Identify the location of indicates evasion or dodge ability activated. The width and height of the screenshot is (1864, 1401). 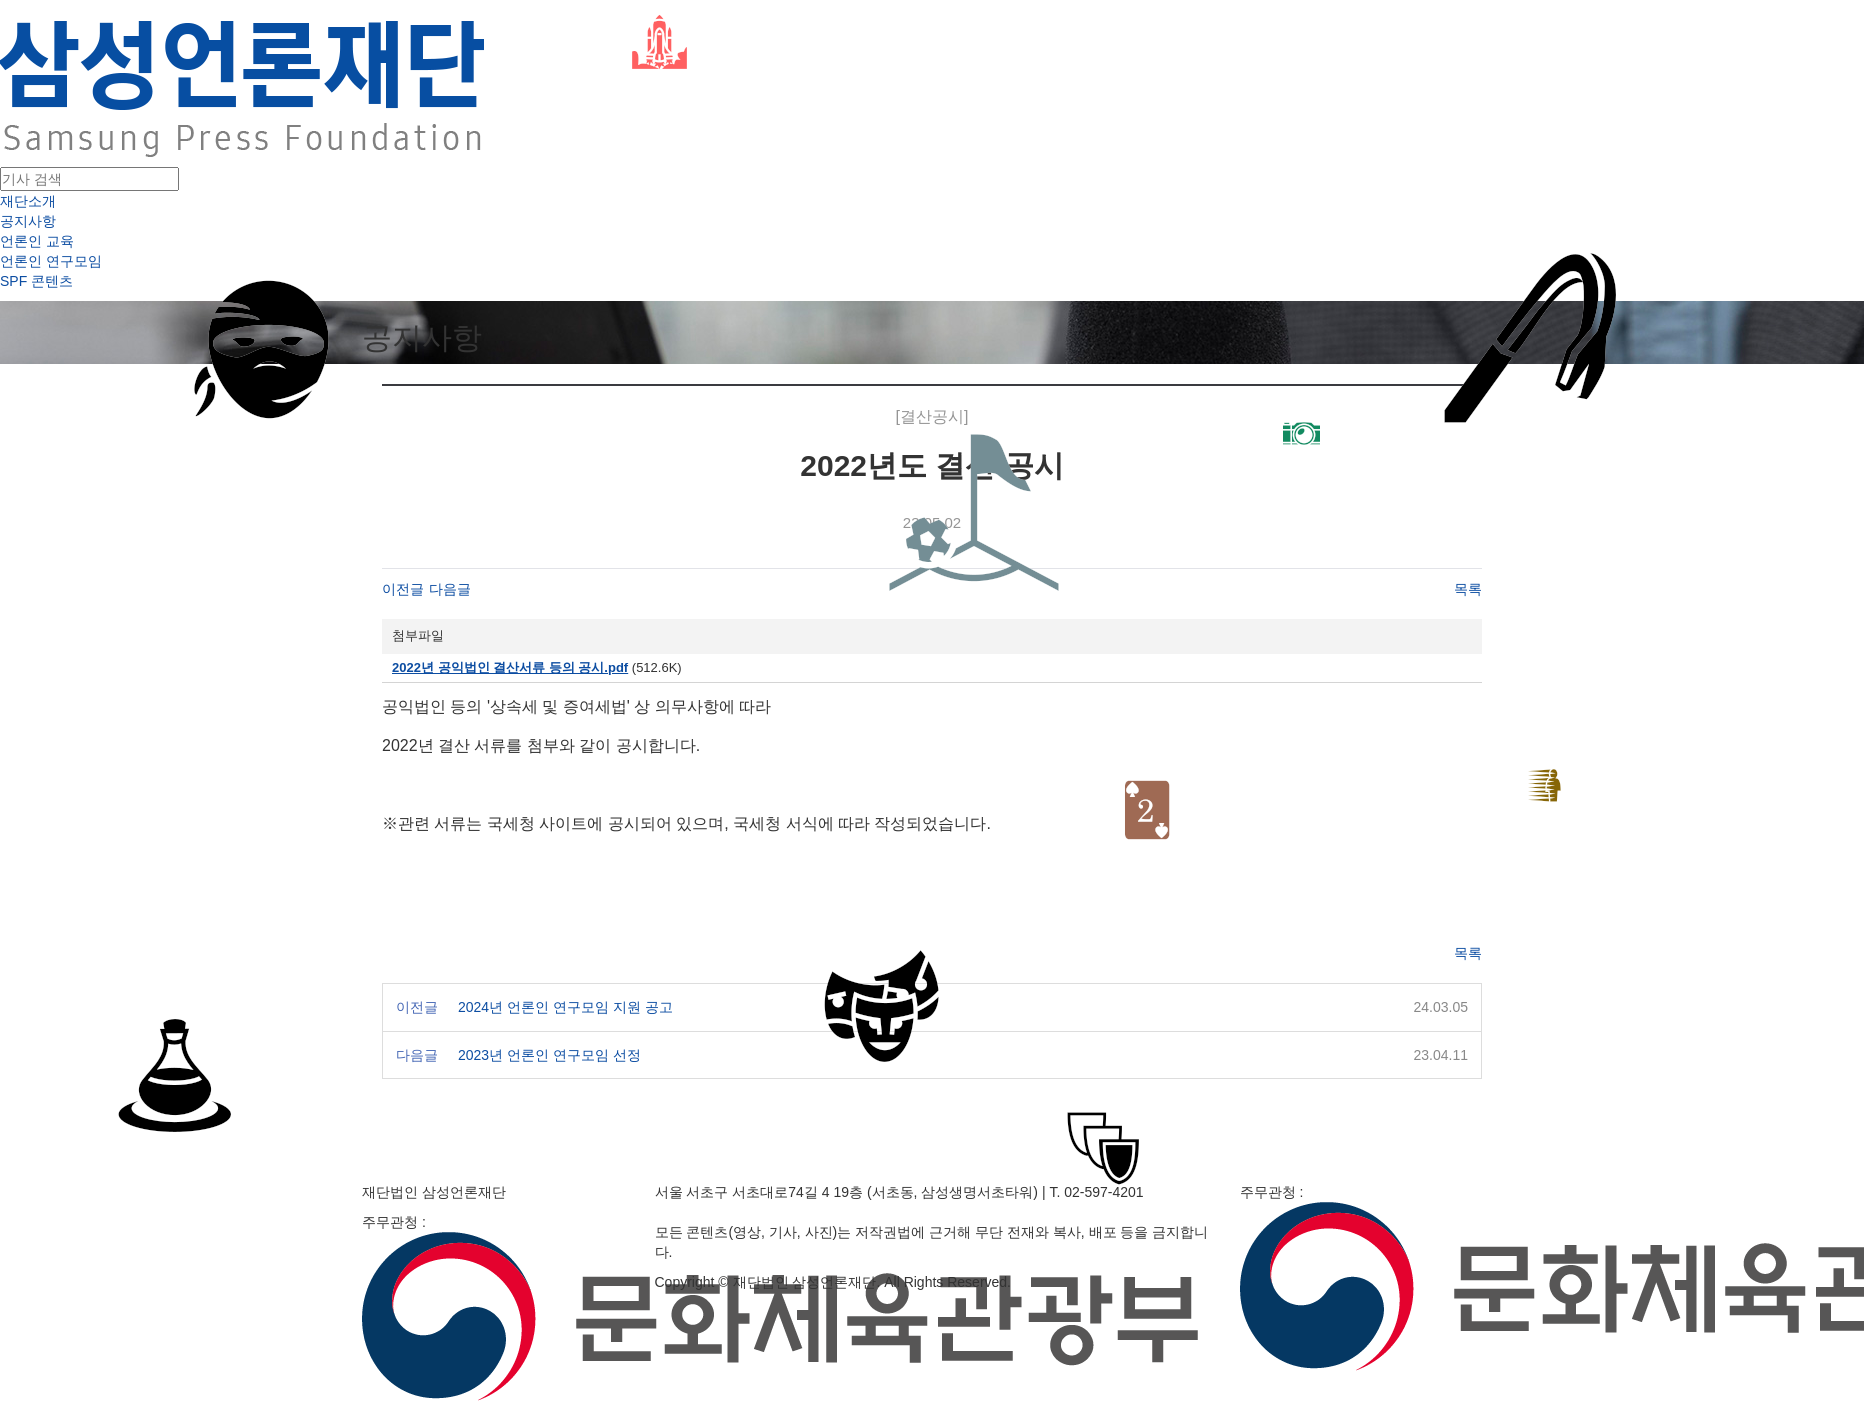
(1544, 785).